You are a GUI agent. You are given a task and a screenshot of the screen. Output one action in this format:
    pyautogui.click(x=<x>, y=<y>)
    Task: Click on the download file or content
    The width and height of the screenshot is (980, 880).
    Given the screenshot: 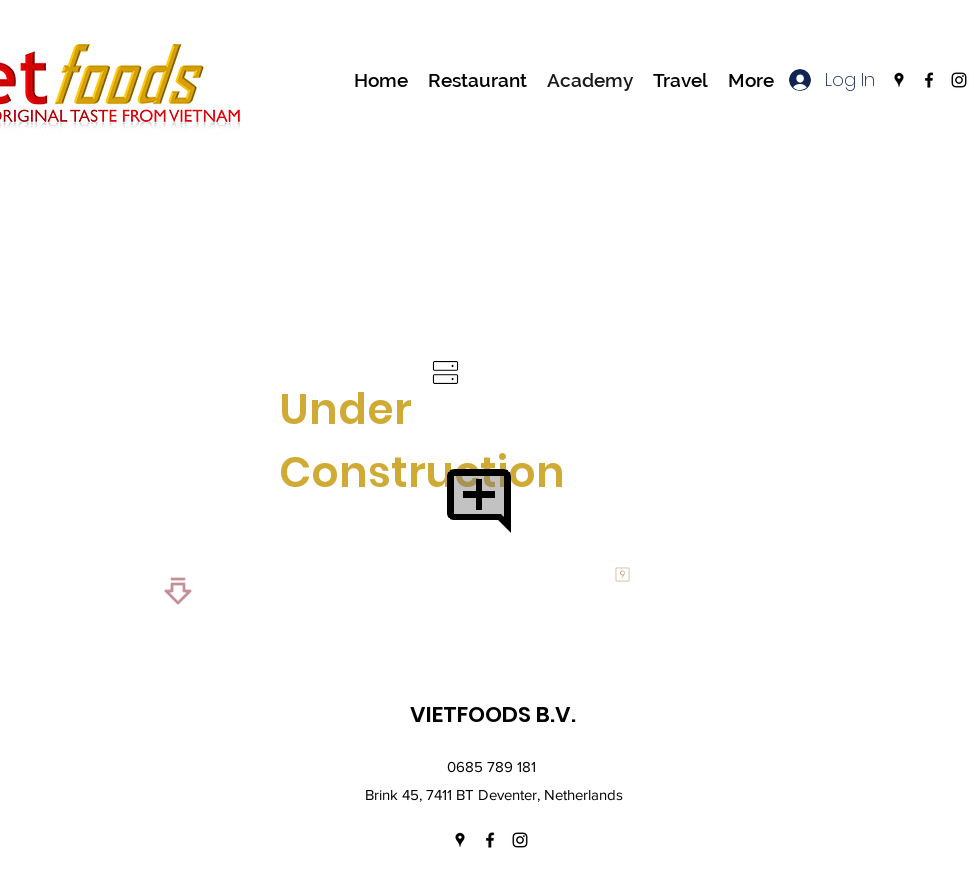 What is the action you would take?
    pyautogui.click(x=178, y=590)
    